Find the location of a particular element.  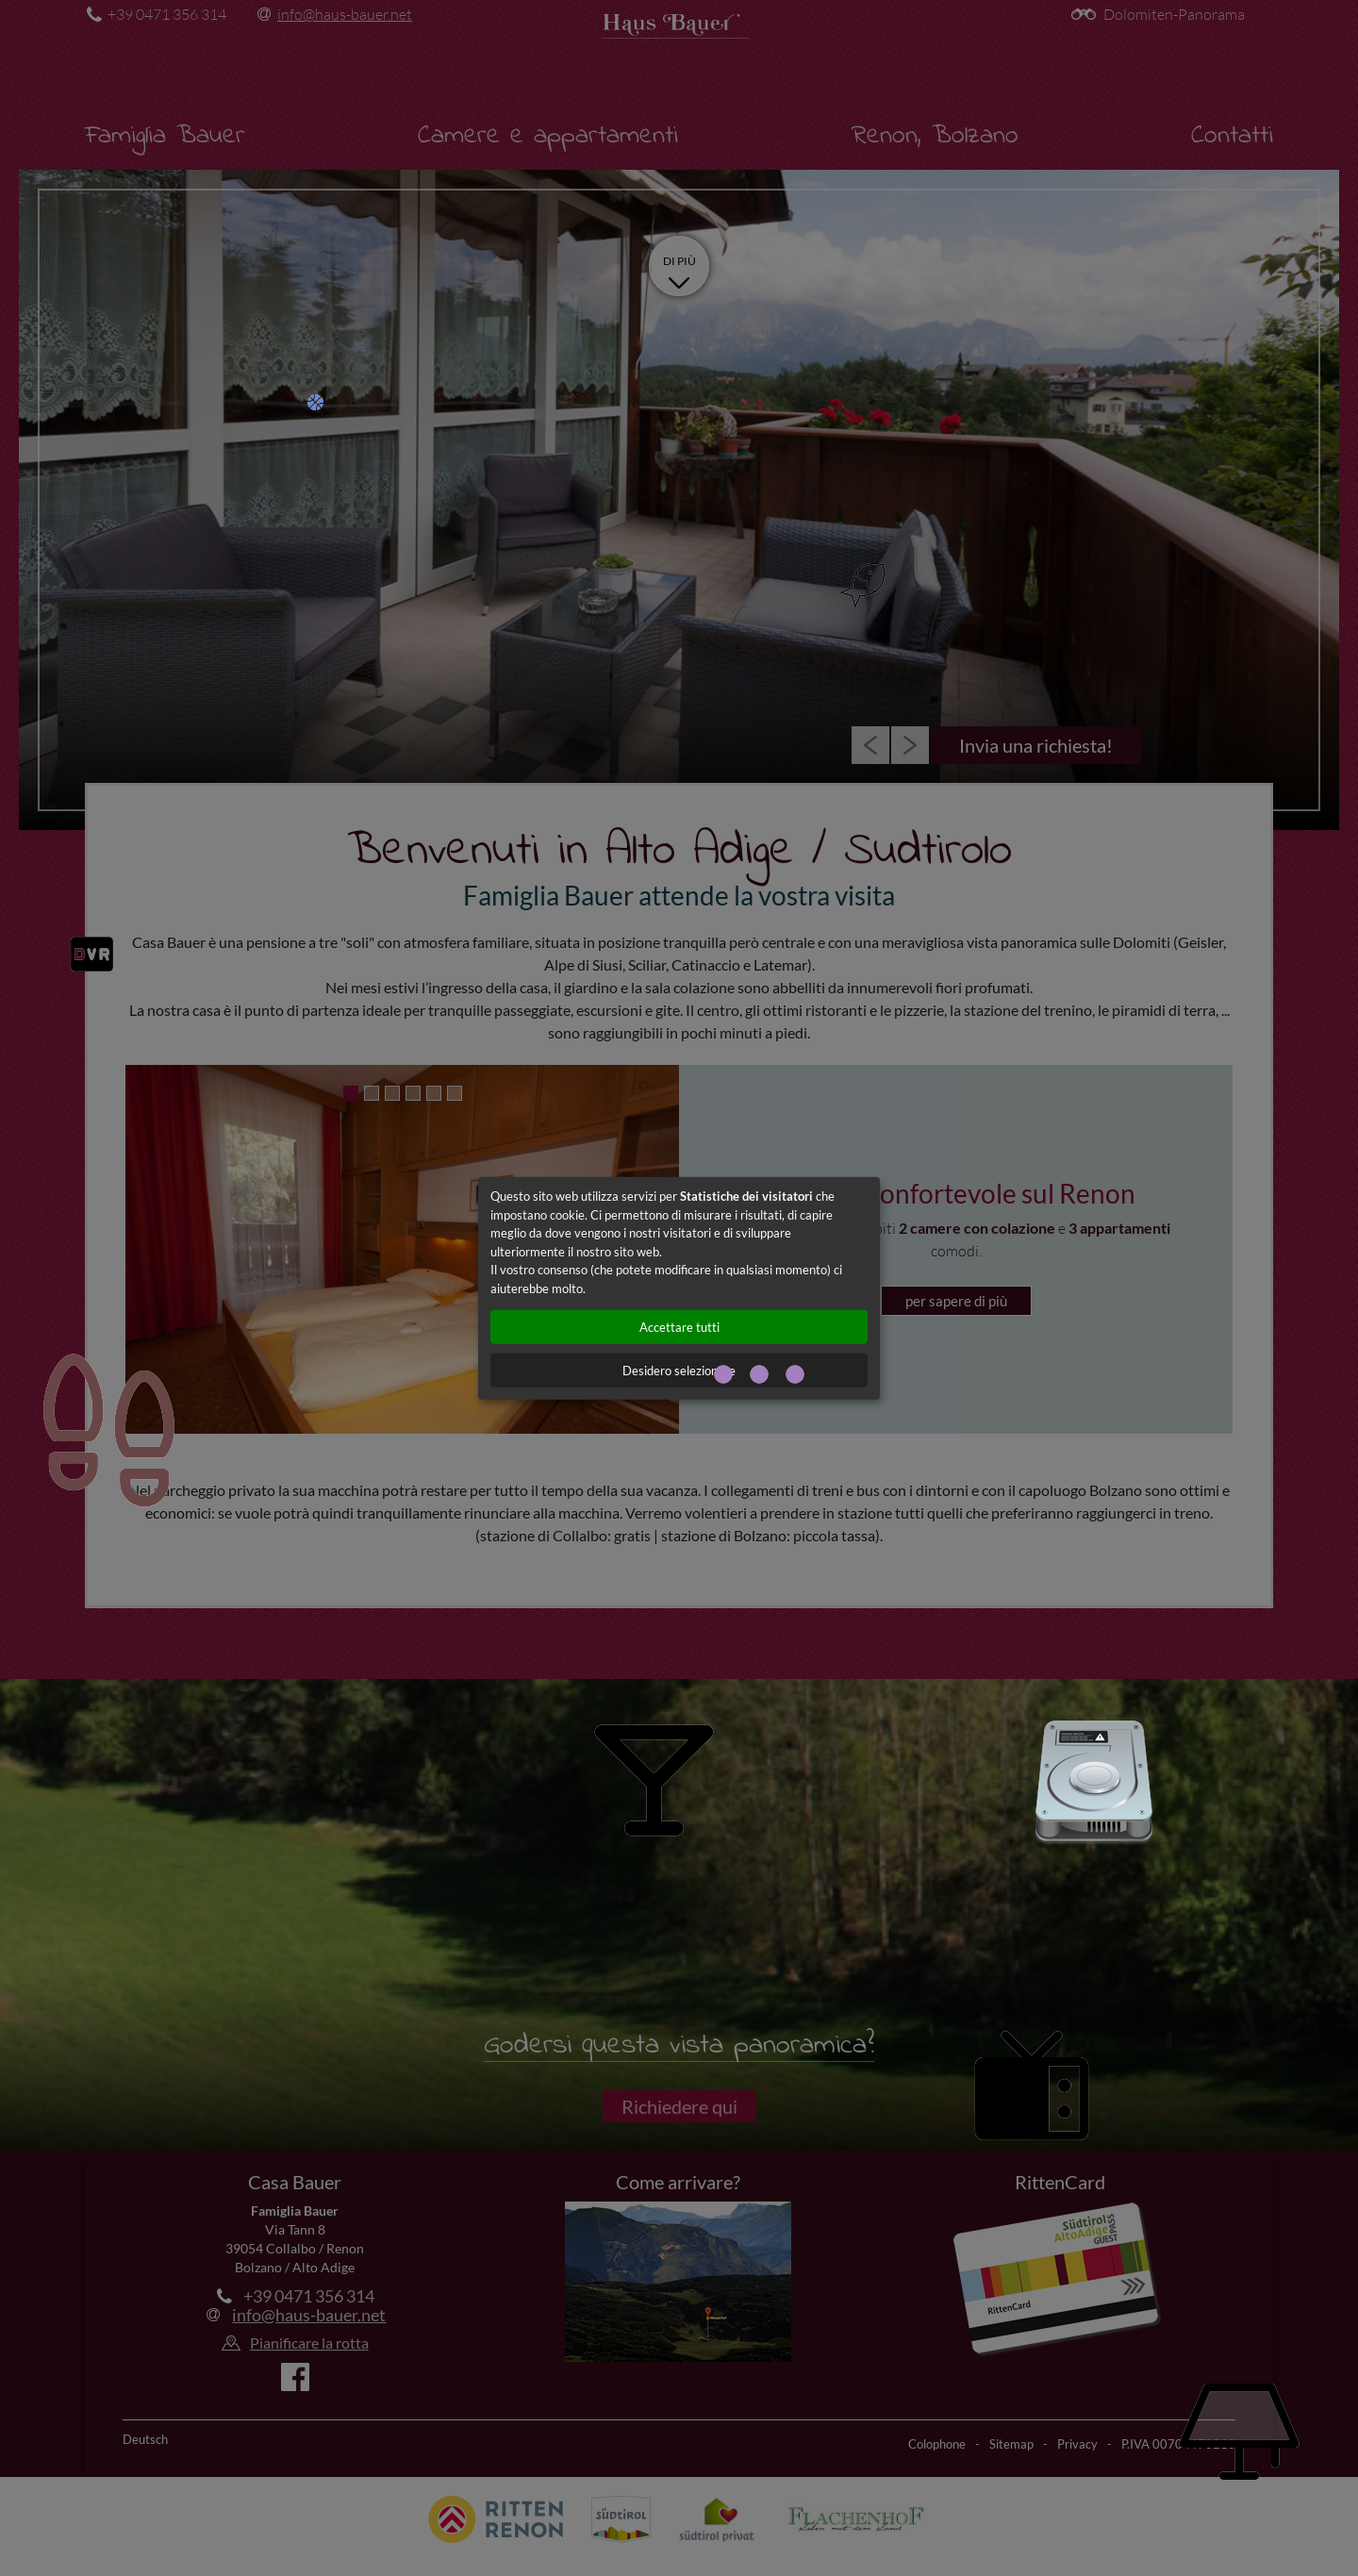

access local hard drive storage is located at coordinates (1094, 1781).